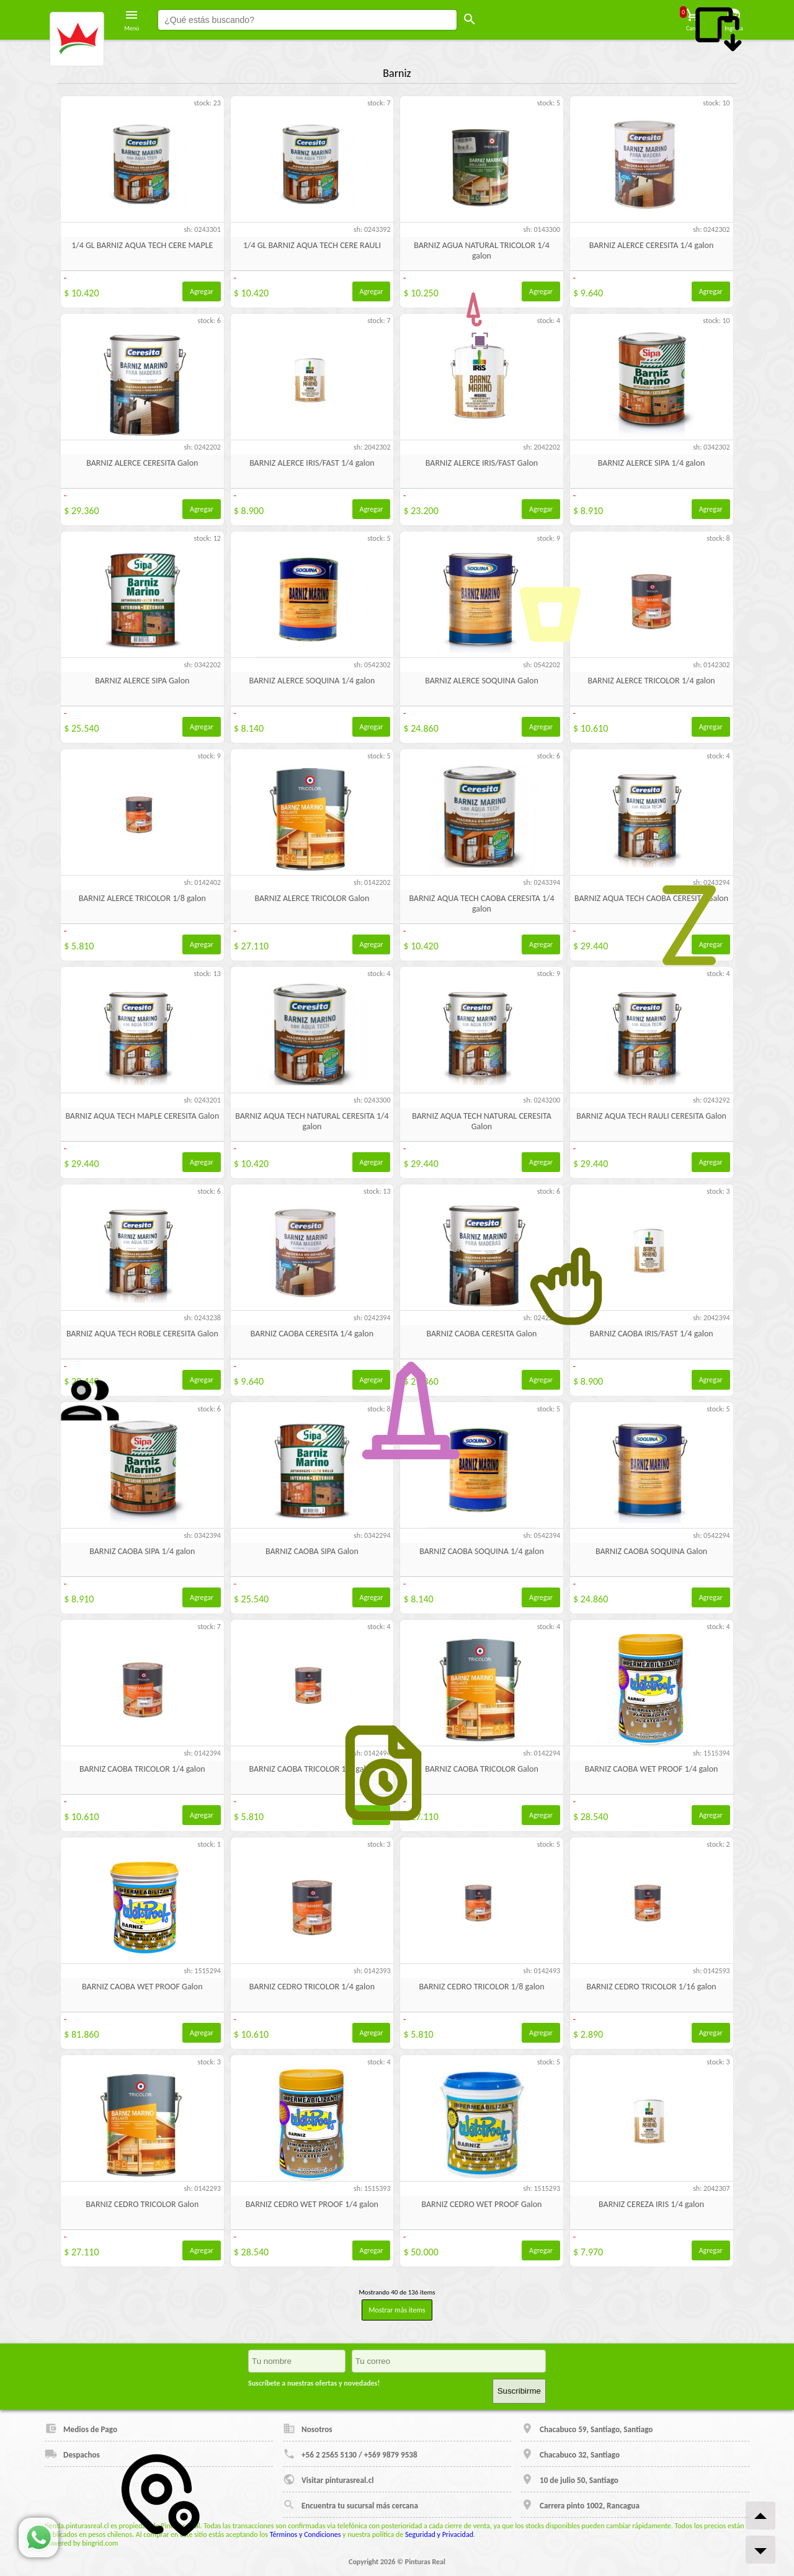 The image size is (794, 2576). Describe the element at coordinates (383, 1773) in the screenshot. I see `view file history or recent changes` at that location.